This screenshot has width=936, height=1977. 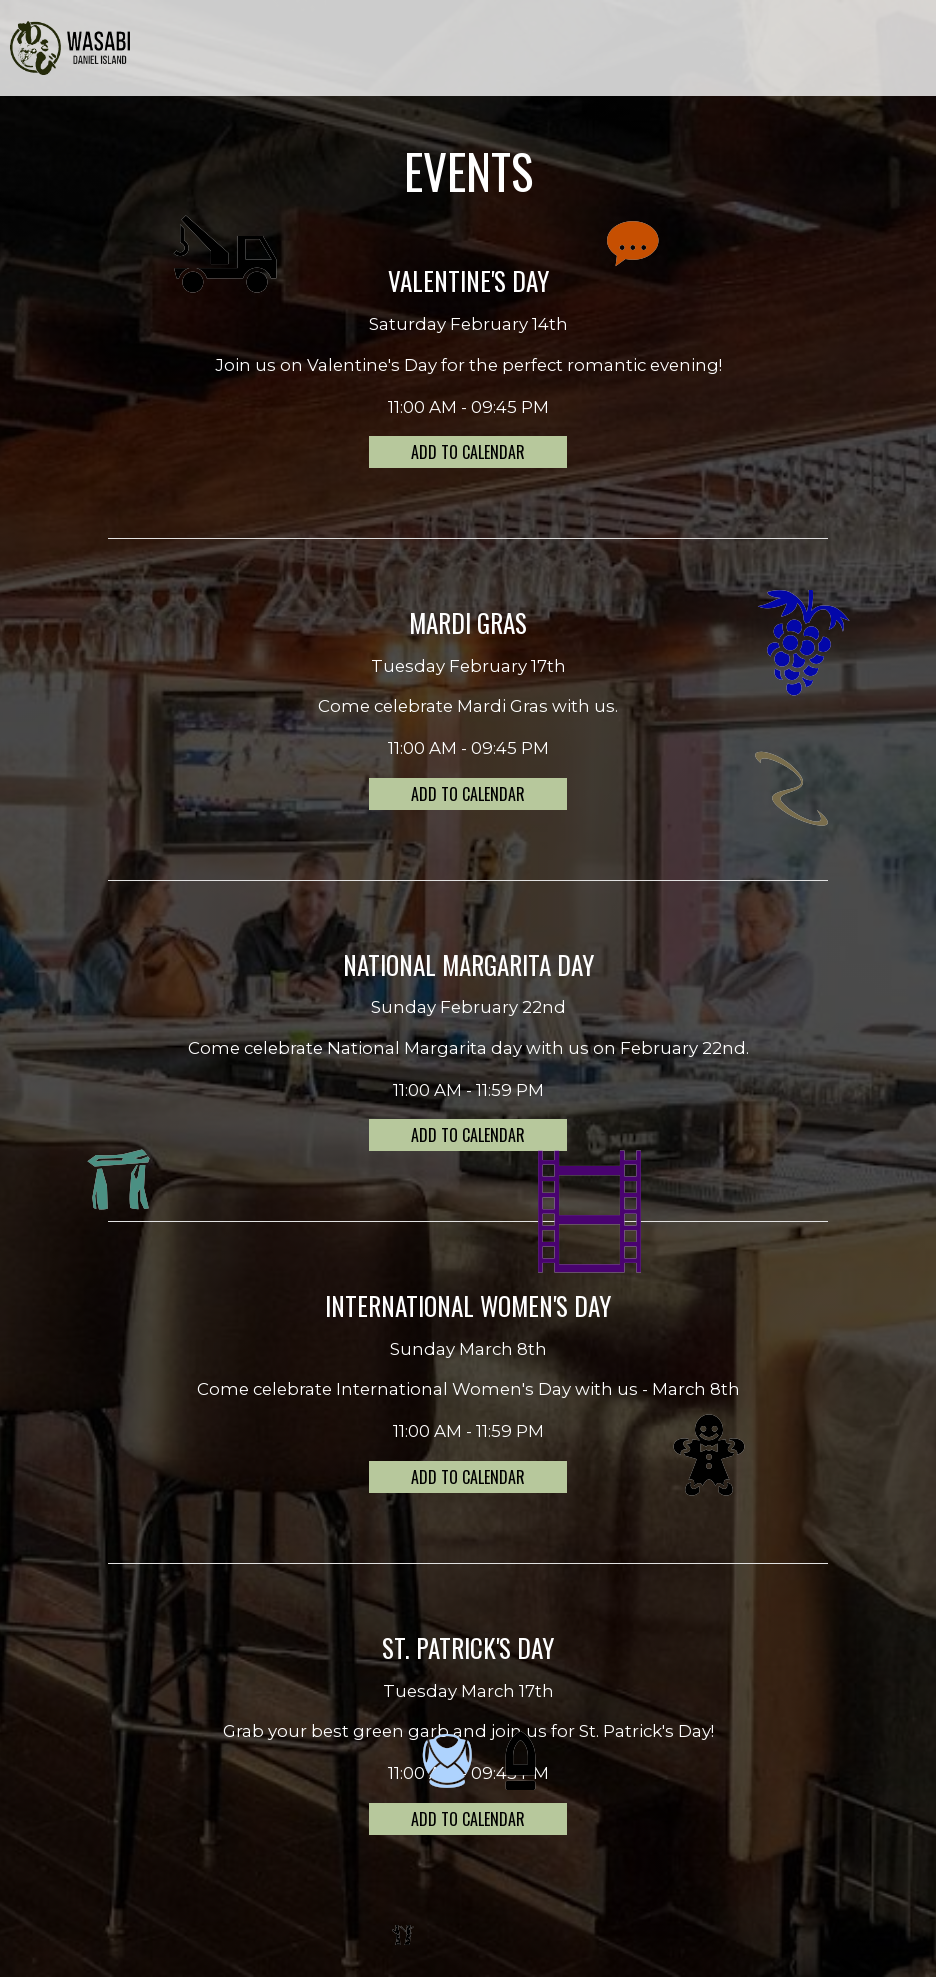 I want to click on indicates whip weapon or item in game inventory, so click(x=792, y=790).